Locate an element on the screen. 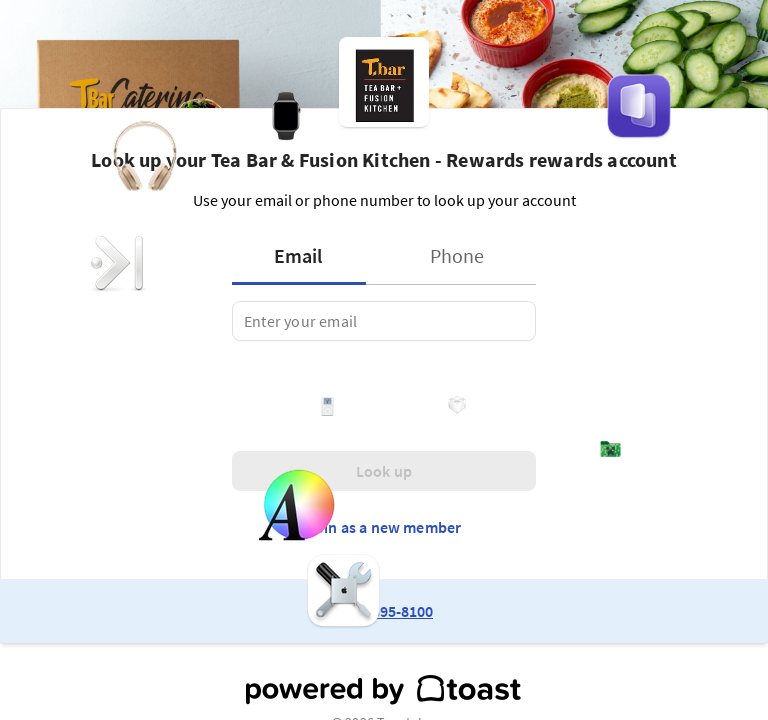  classic iPod device icon is located at coordinates (327, 406).